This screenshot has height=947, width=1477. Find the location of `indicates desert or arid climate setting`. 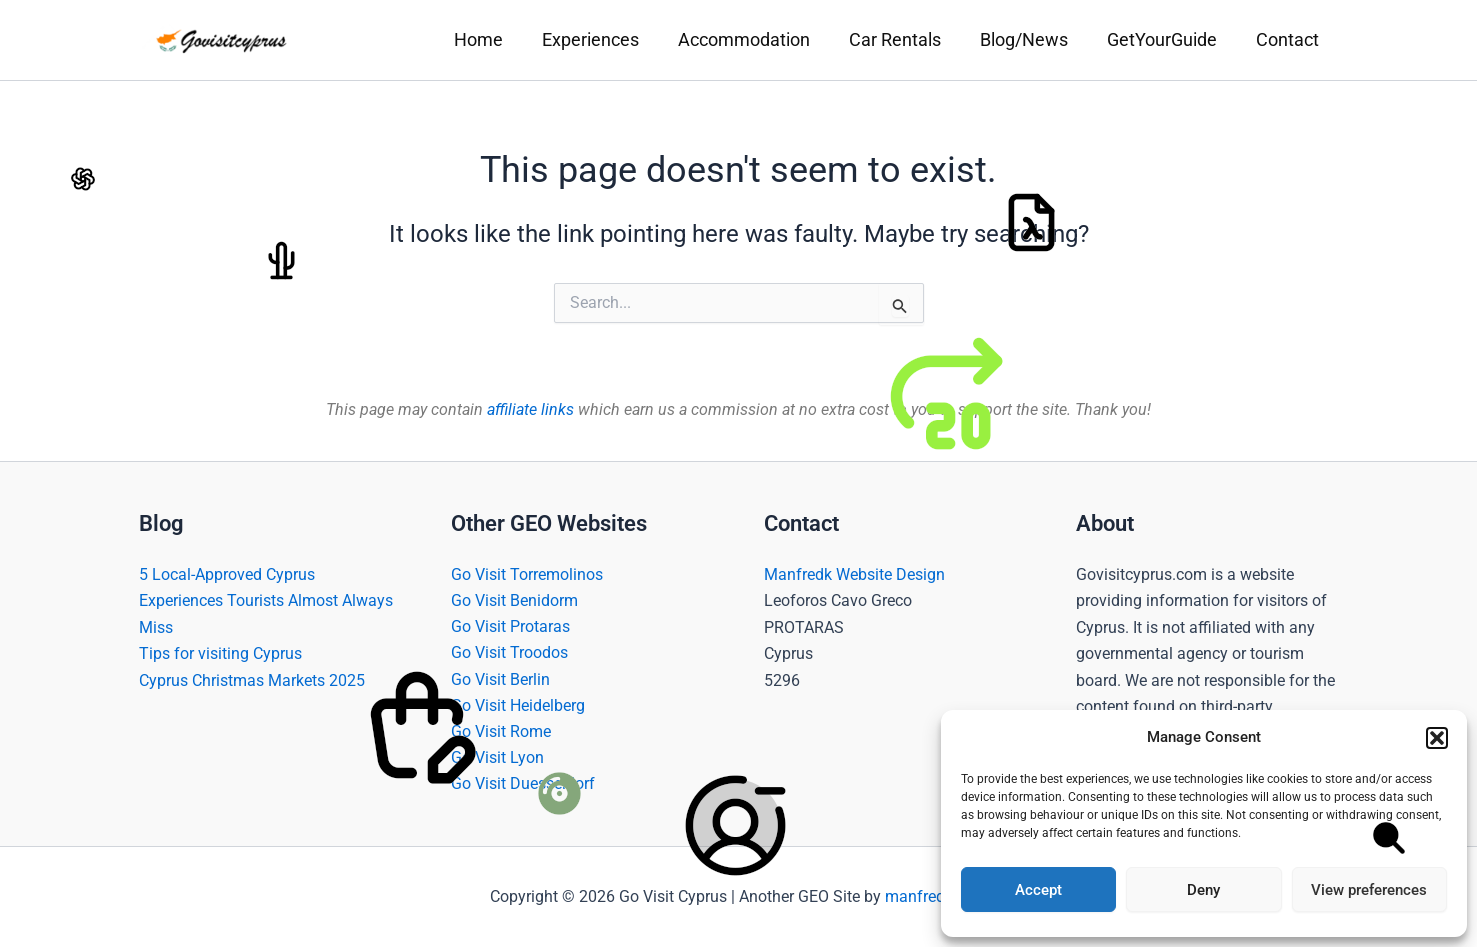

indicates desert or arid climate setting is located at coordinates (281, 260).